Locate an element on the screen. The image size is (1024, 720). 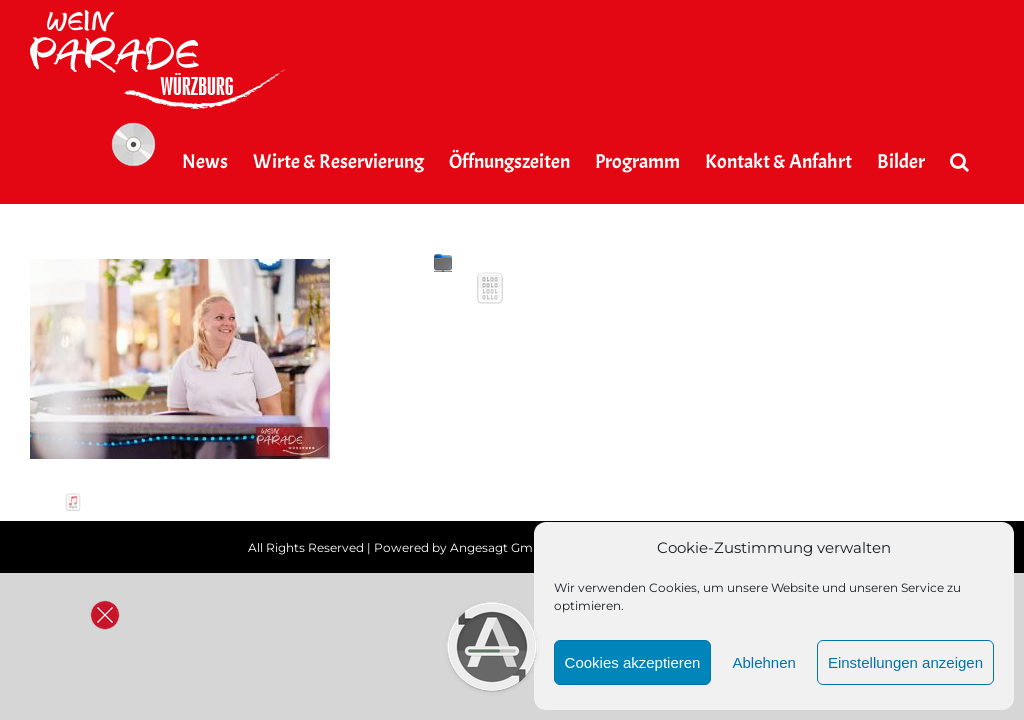
an mp3 audio file is located at coordinates (73, 502).